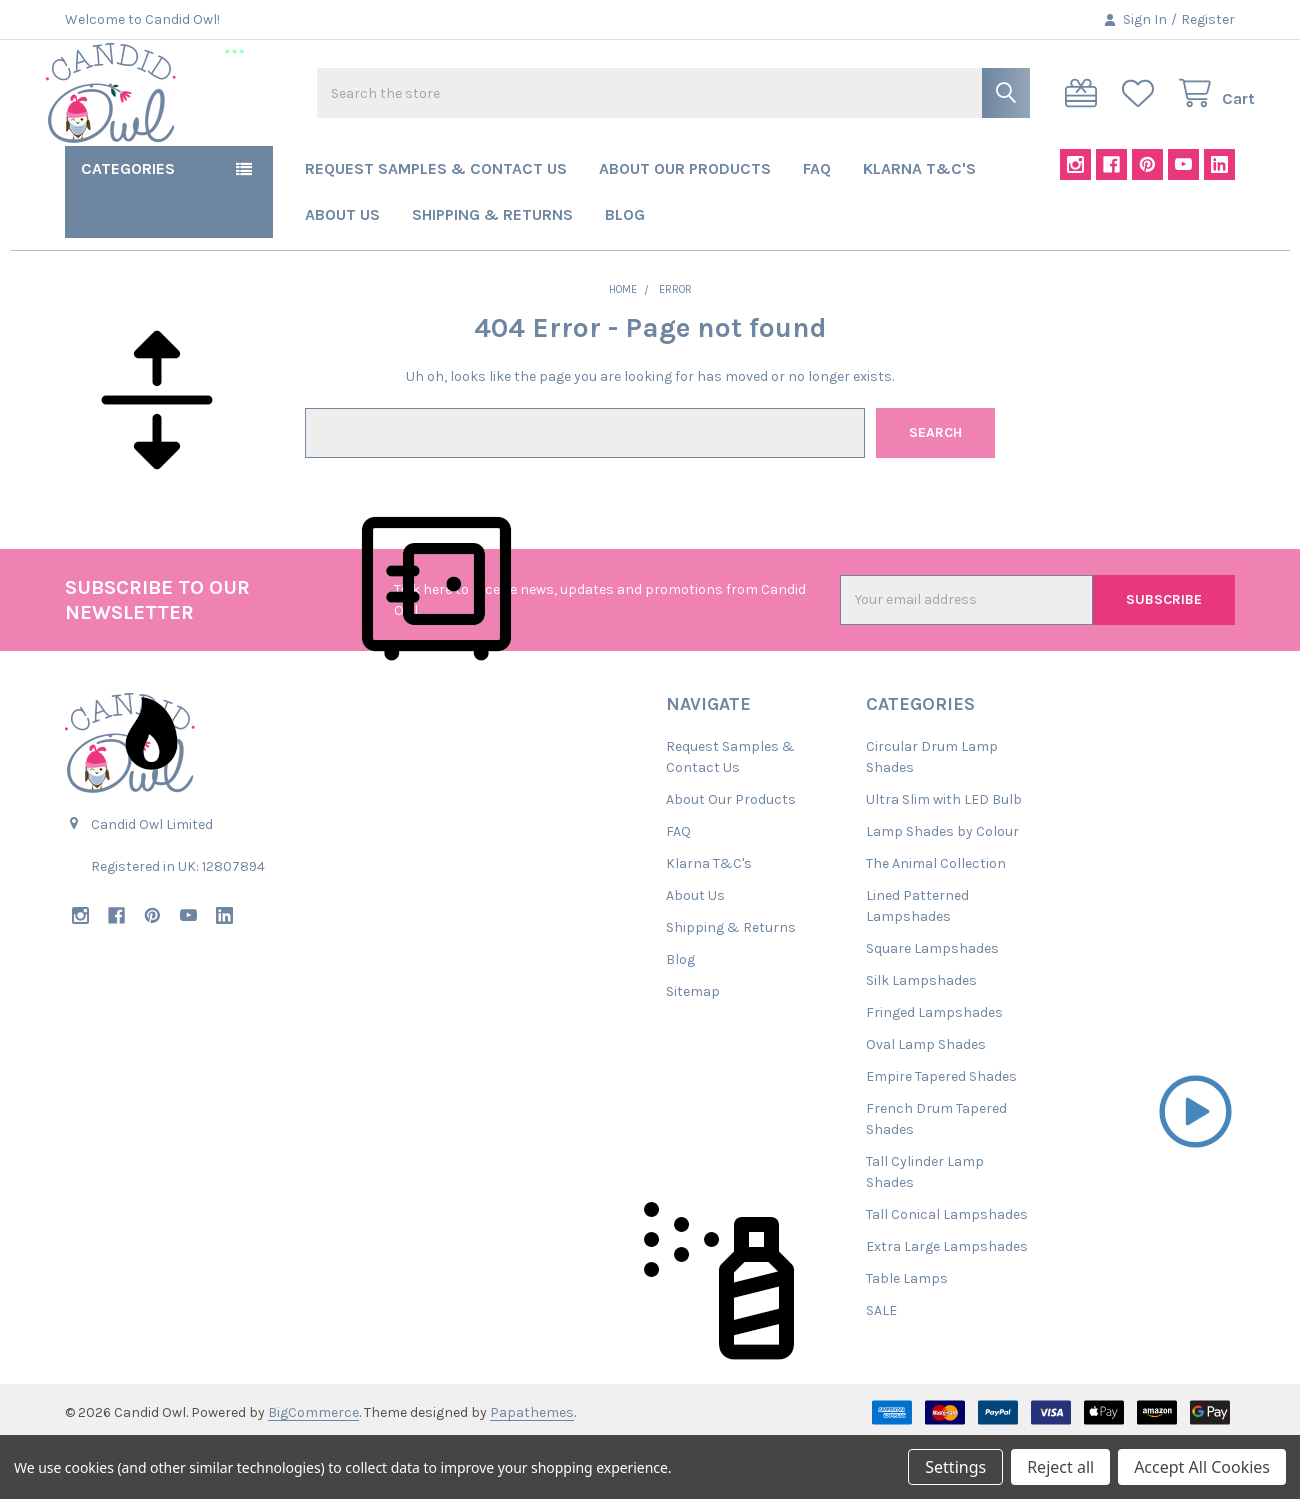 This screenshot has height=1499, width=1300. Describe the element at coordinates (719, 1277) in the screenshot. I see `access spray or paint tools` at that location.